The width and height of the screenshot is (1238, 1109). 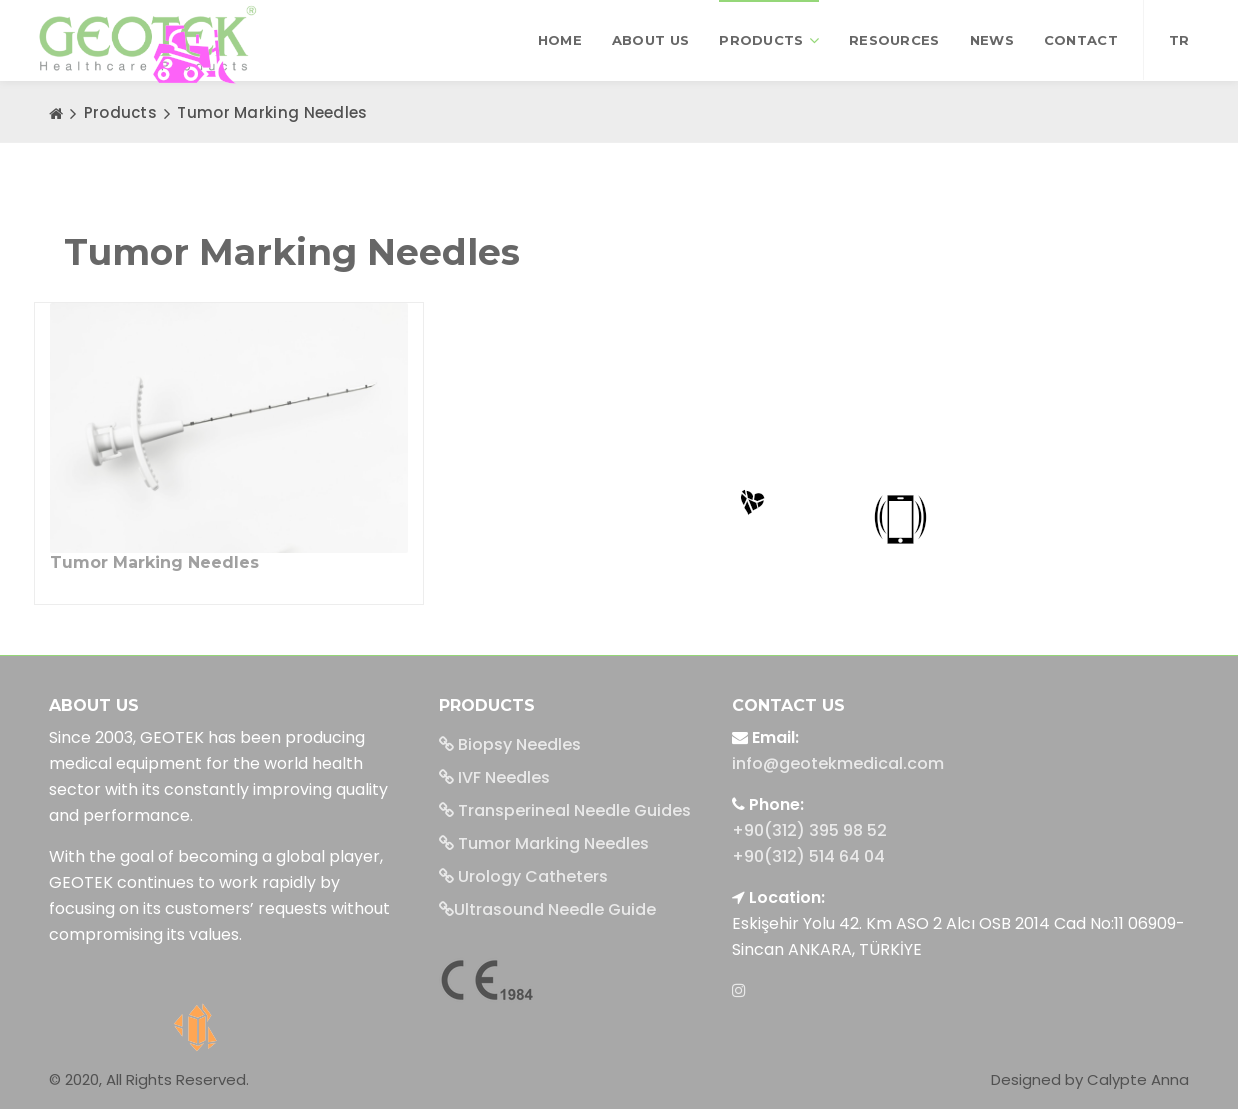 I want to click on indicates a broken heart or heartbreak status, so click(x=752, y=502).